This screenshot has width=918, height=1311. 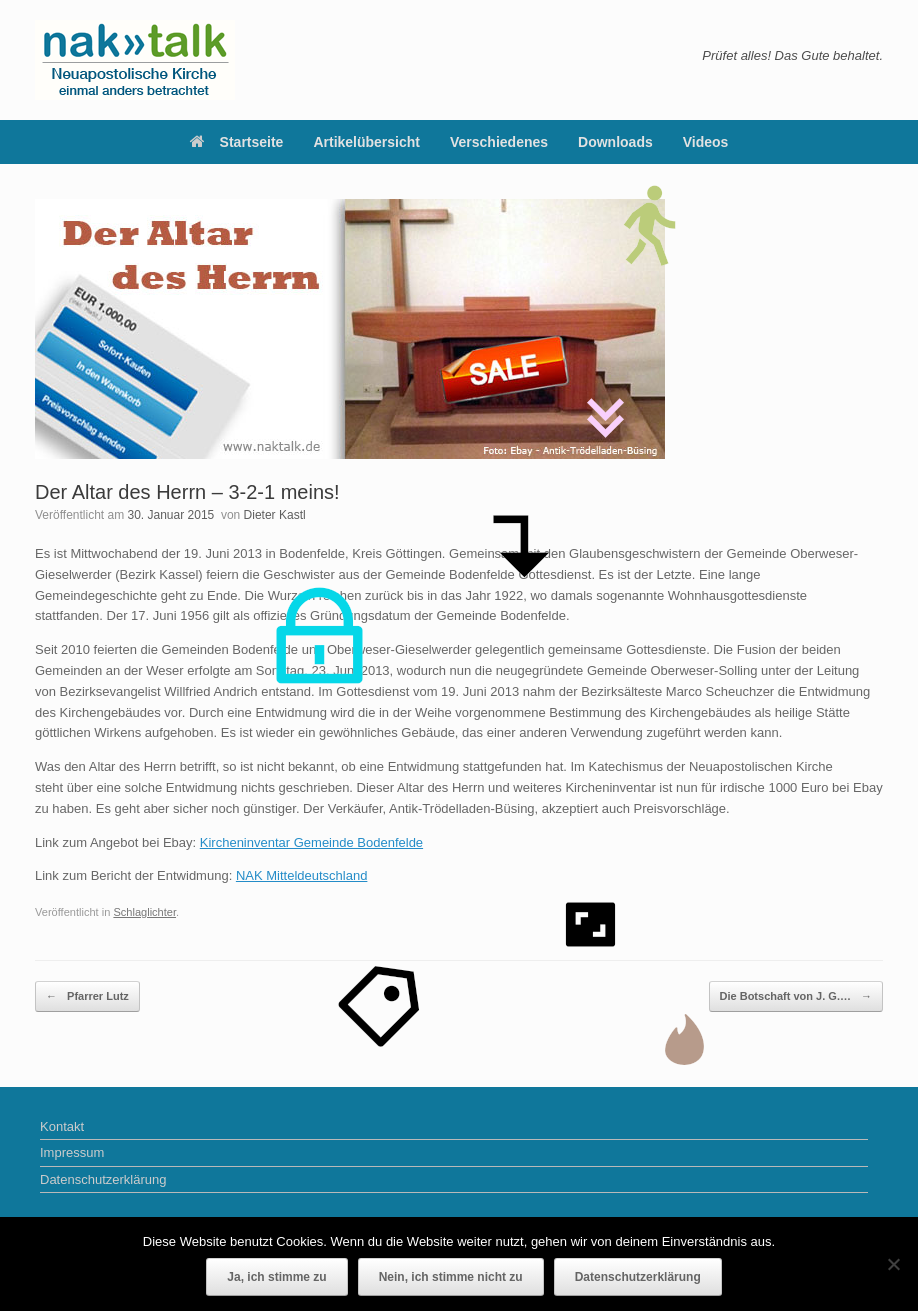 I want to click on select walking directions, so click(x=649, y=225).